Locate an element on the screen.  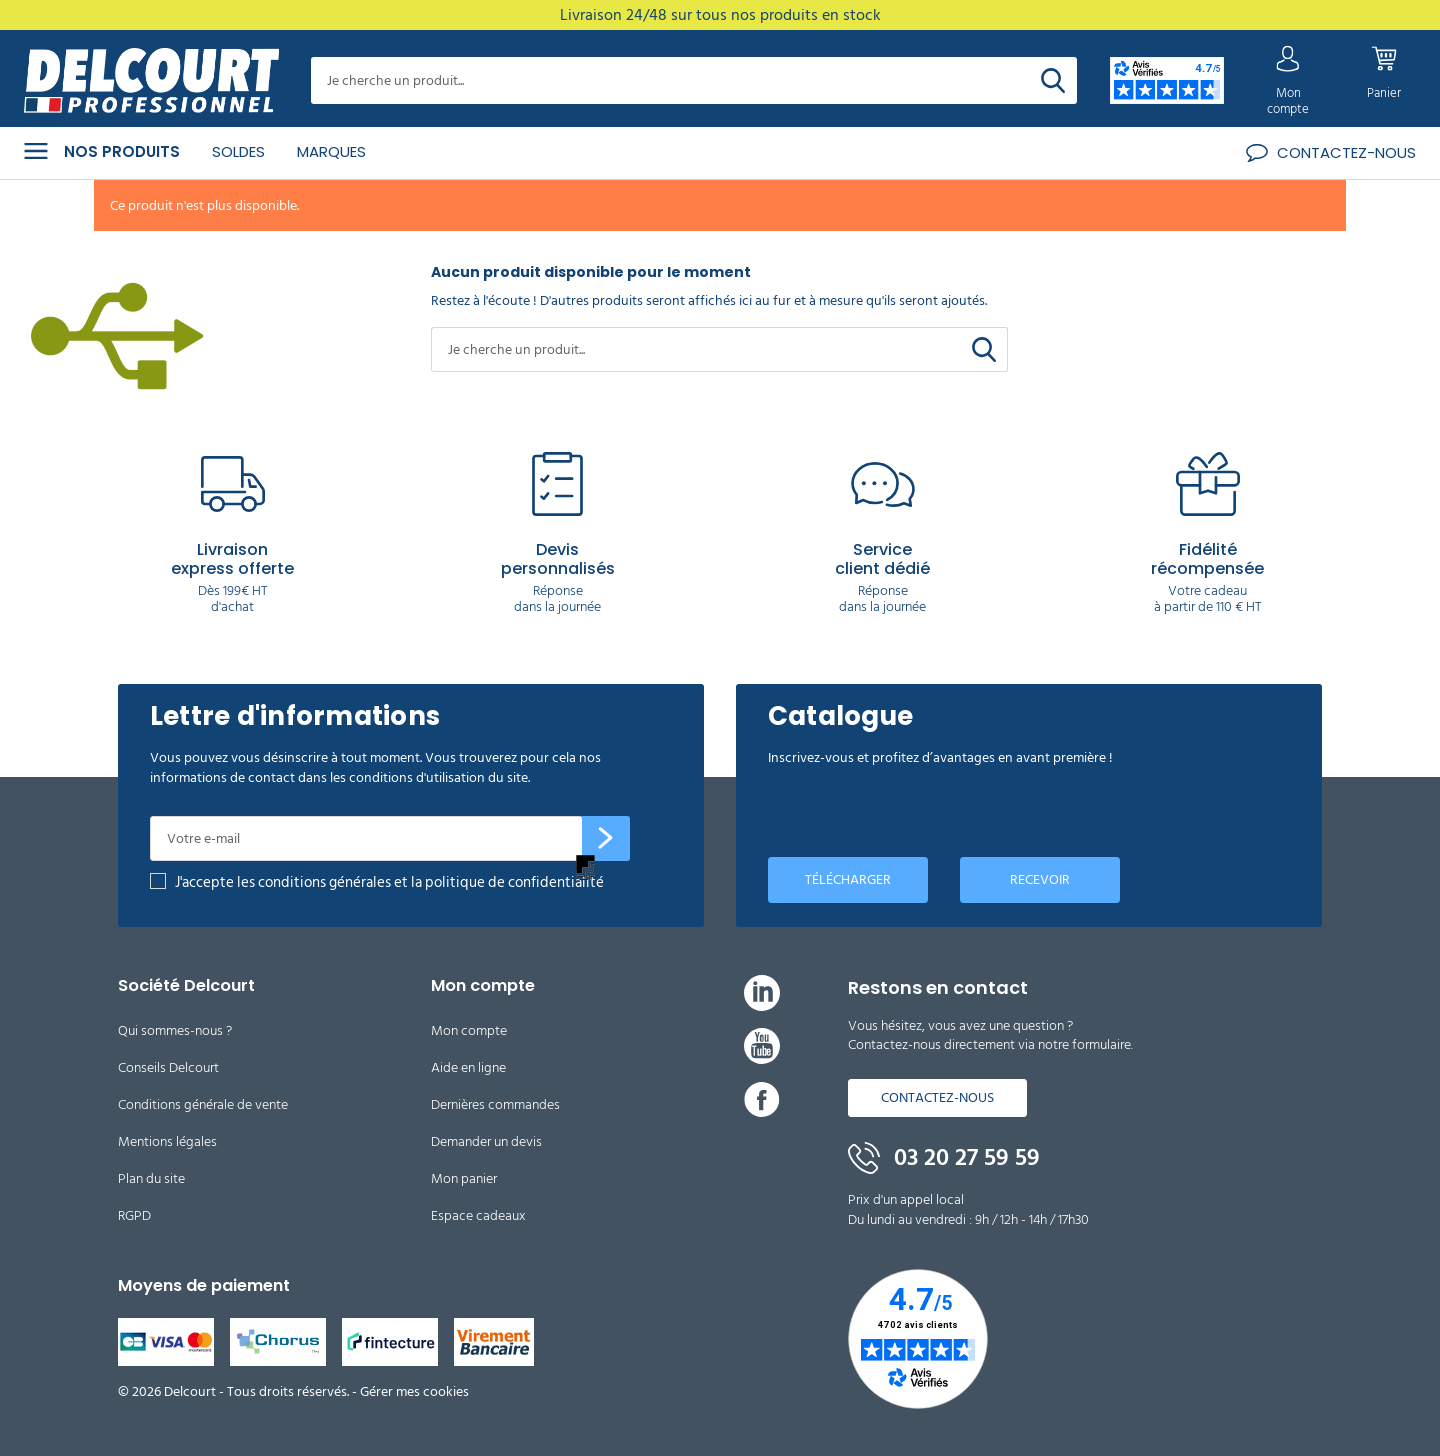
firstdraft logo is located at coordinates (585, 867).